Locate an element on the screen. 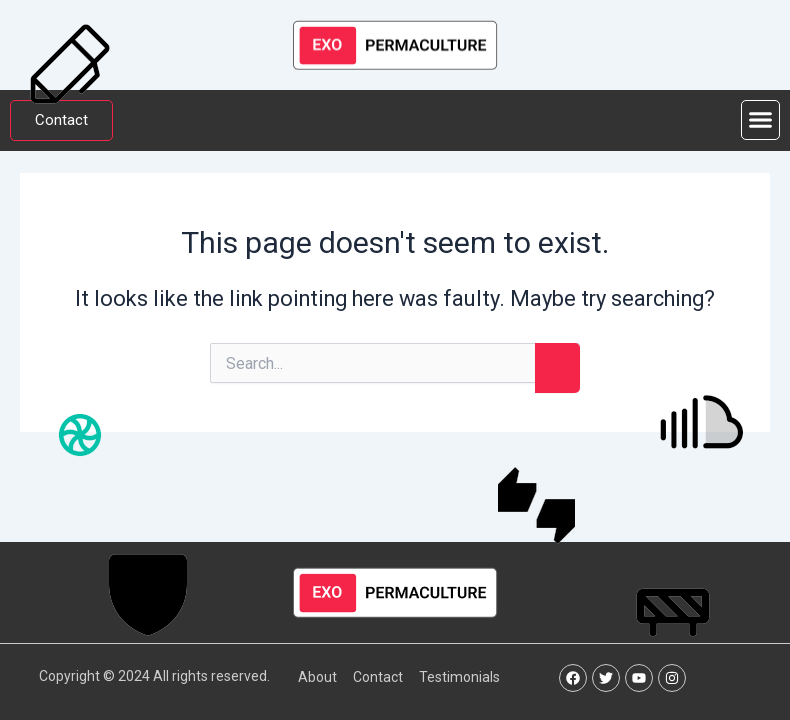  security or protection status indicator is located at coordinates (148, 590).